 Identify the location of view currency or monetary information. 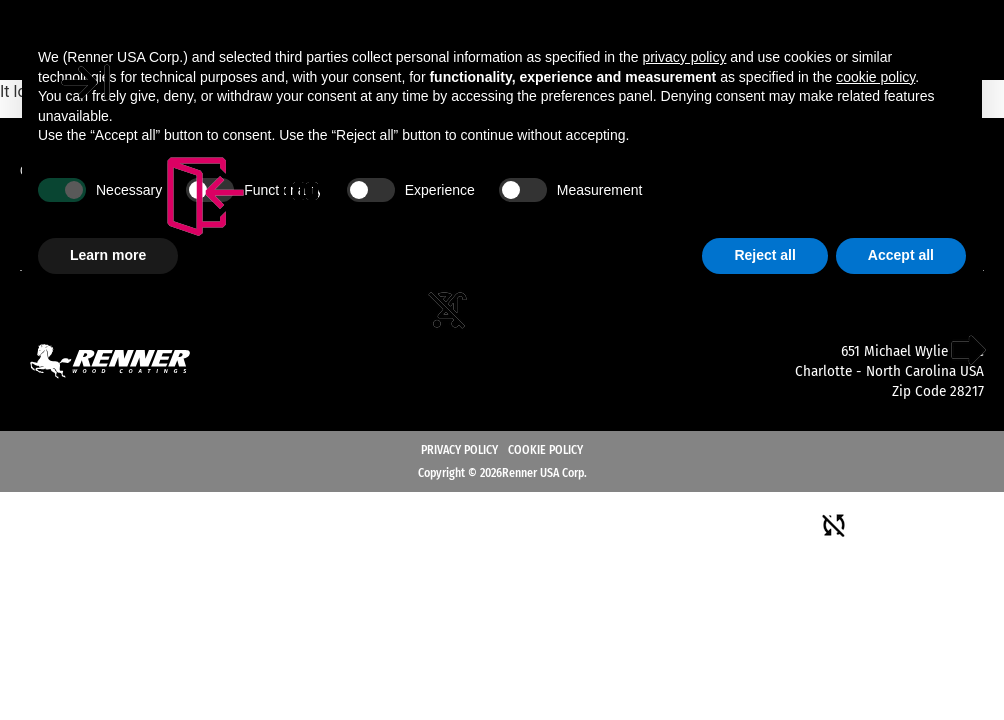
(302, 191).